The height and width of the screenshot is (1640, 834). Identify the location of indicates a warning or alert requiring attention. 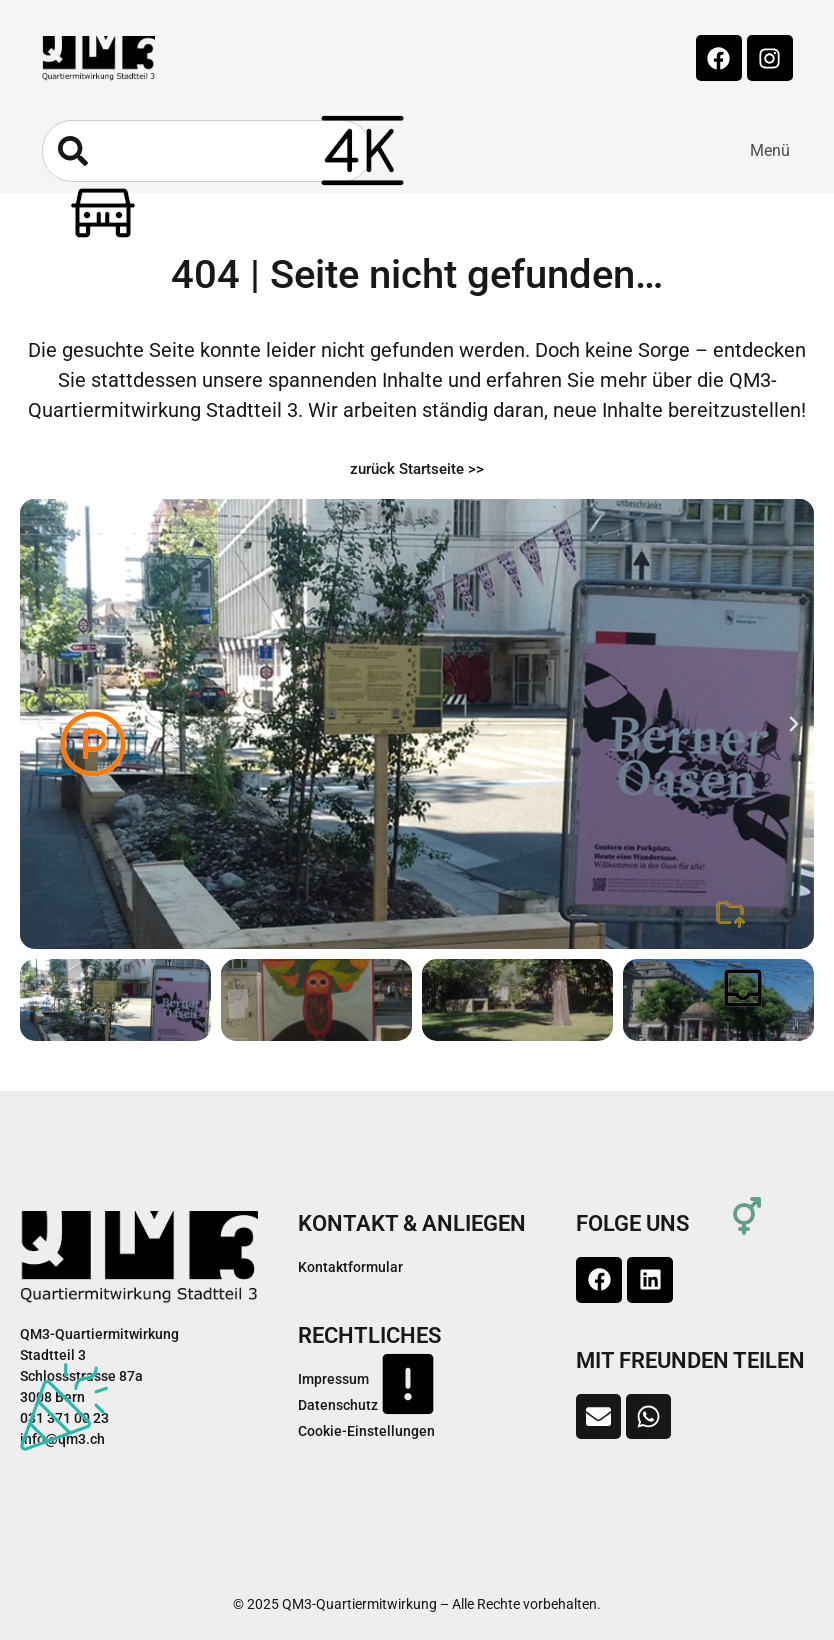
(408, 1384).